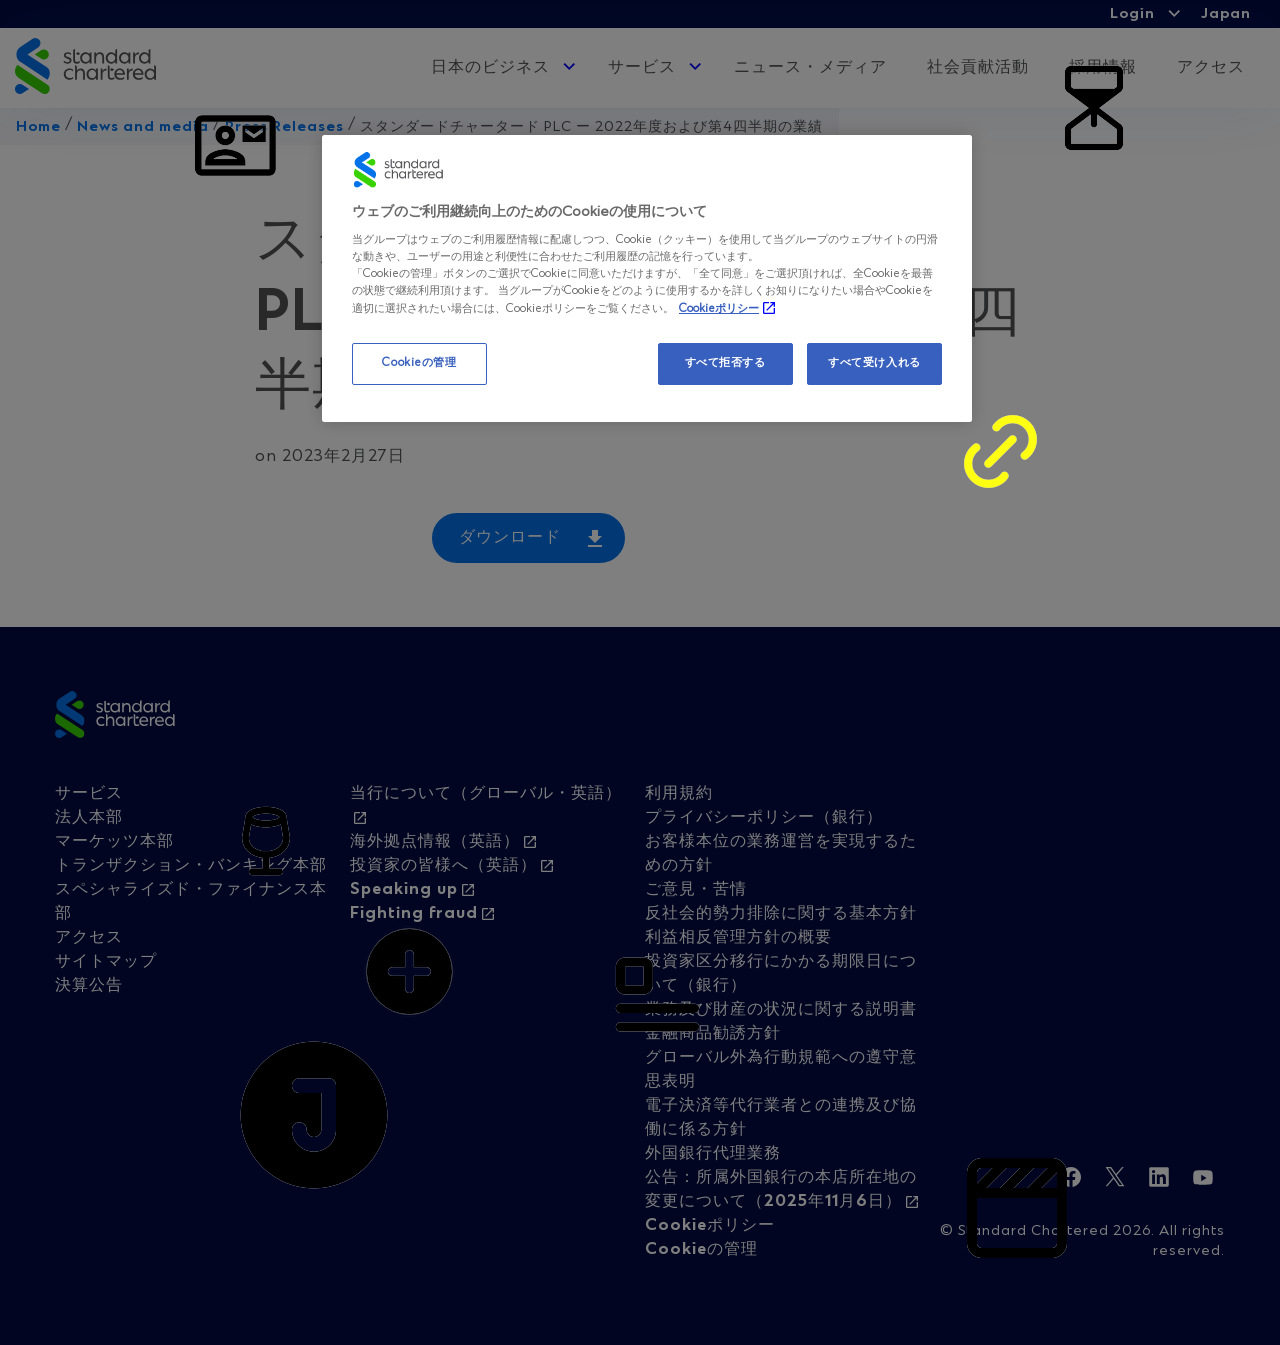 This screenshot has width=1280, height=1345. I want to click on view contact's email information, so click(235, 145).